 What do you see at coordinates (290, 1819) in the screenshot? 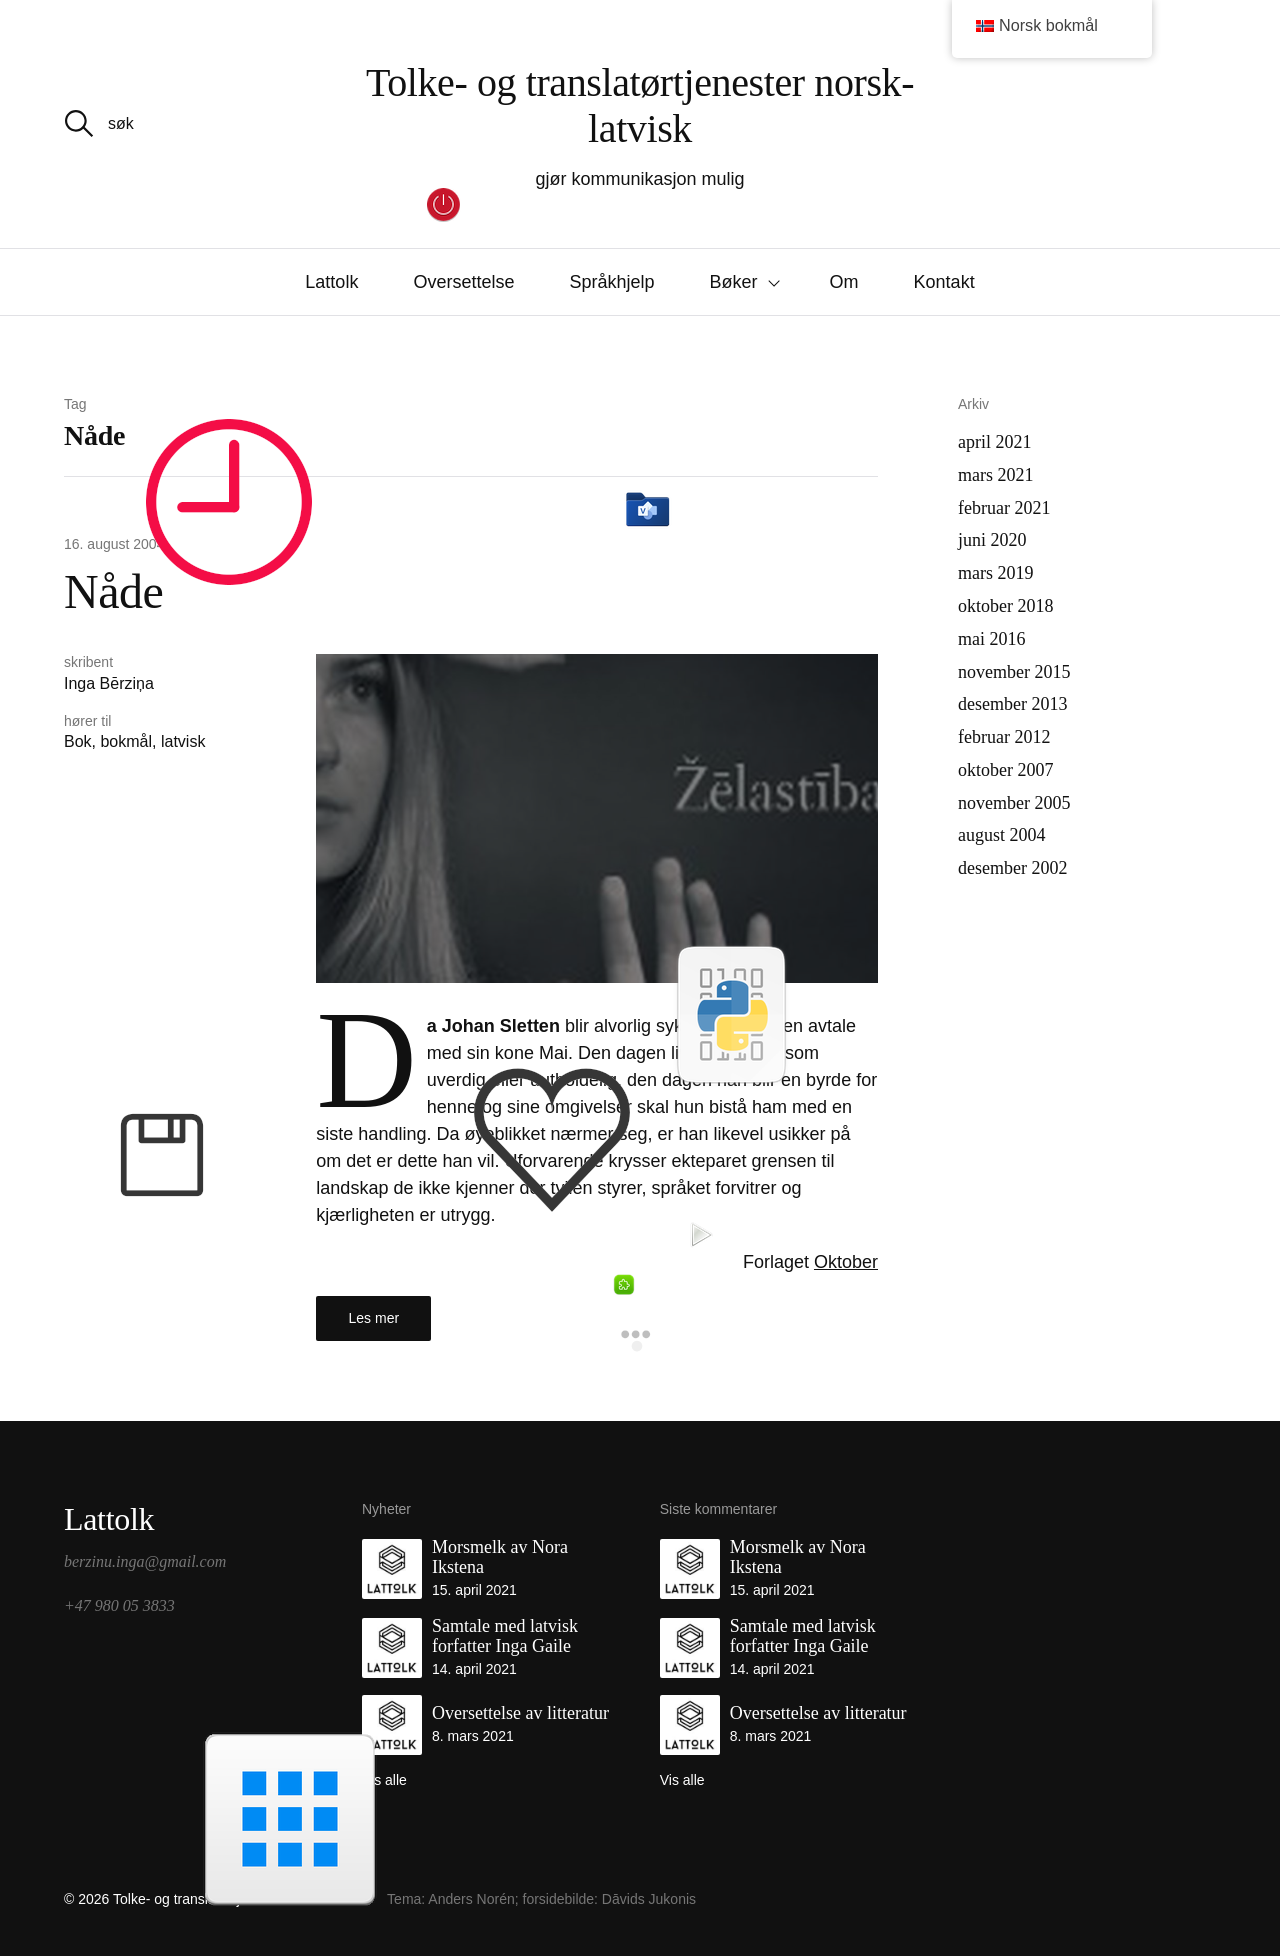
I see `view items in grid layout` at bounding box center [290, 1819].